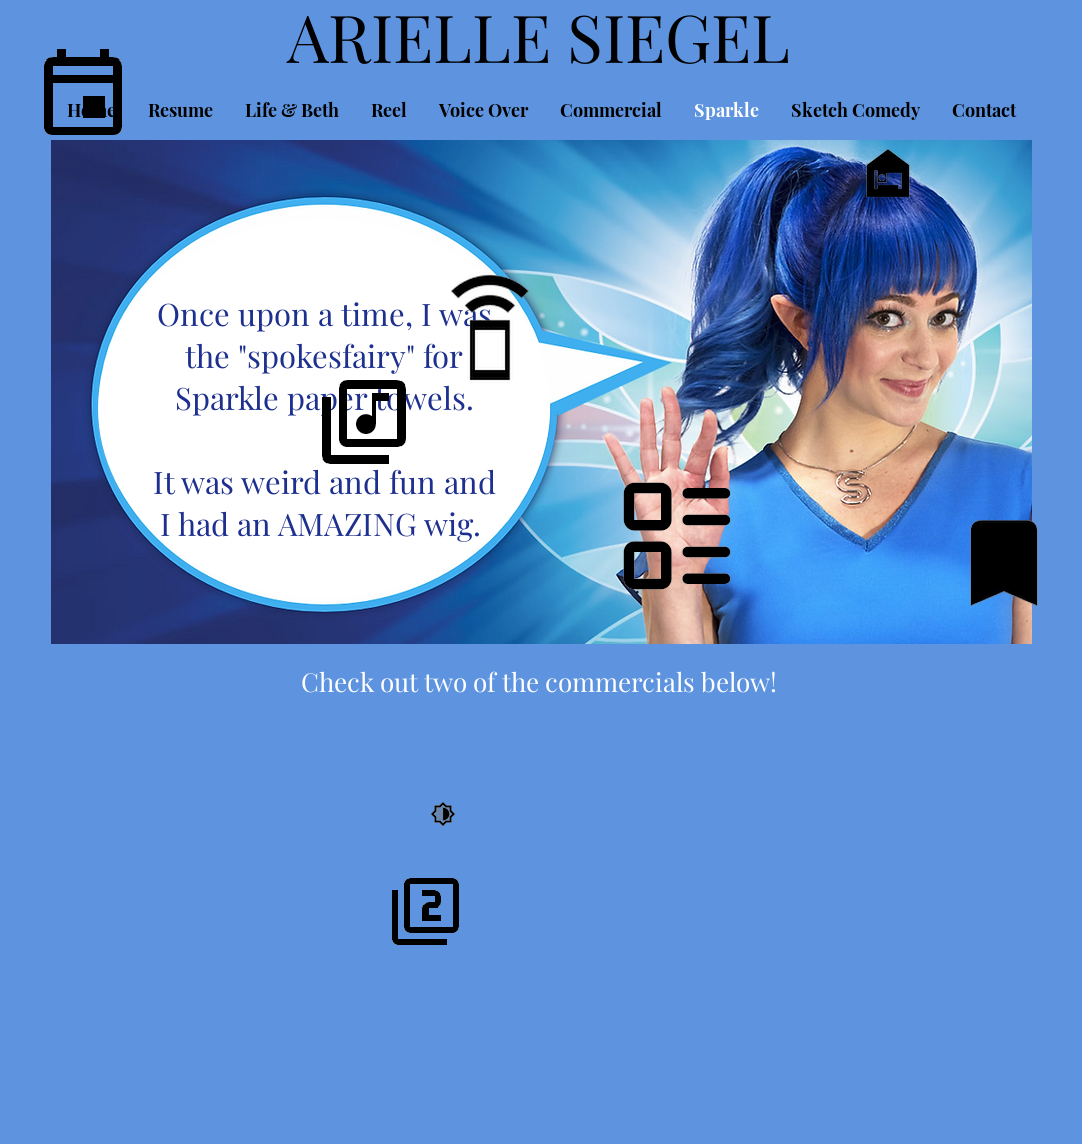 Image resolution: width=1082 pixels, height=1144 pixels. I want to click on bookmark this item, so click(1004, 563).